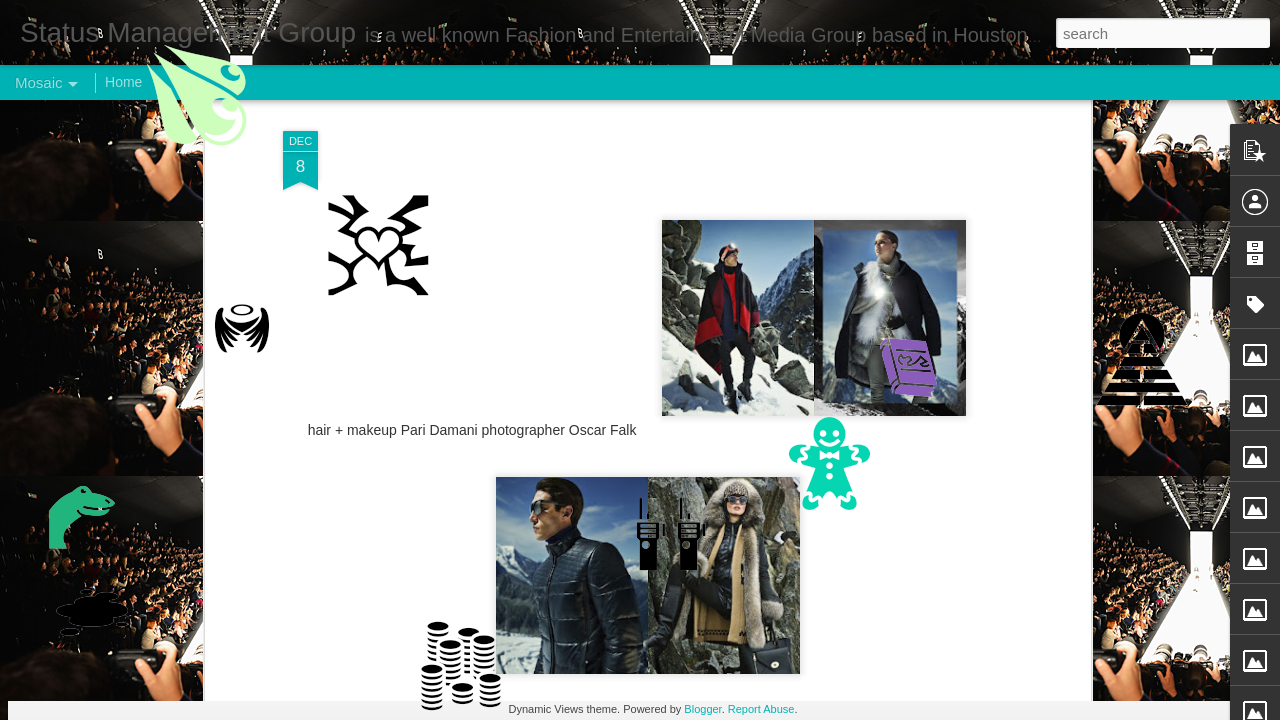 This screenshot has height=720, width=1280. What do you see at coordinates (241, 330) in the screenshot?
I see `select angel costume or outfit` at bounding box center [241, 330].